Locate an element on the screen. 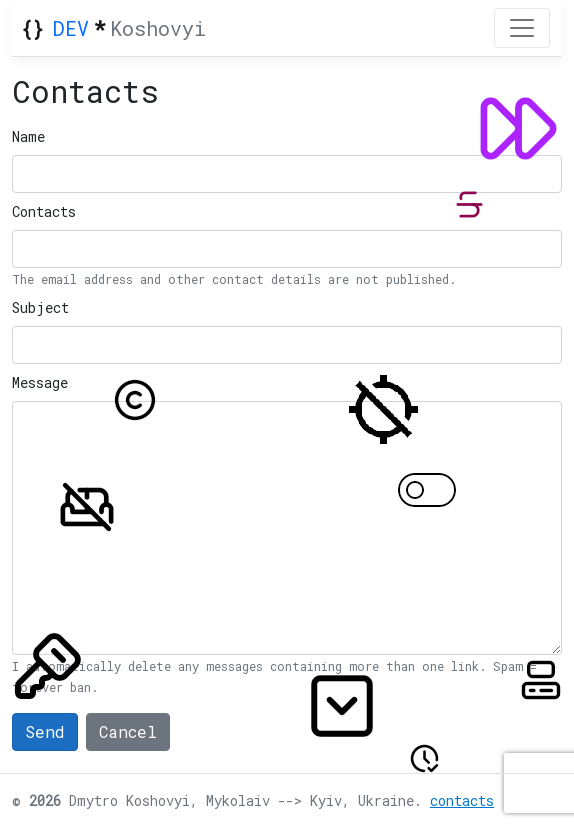 This screenshot has width=574, height=827. indicates furniture or seating is unavailable is located at coordinates (87, 507).